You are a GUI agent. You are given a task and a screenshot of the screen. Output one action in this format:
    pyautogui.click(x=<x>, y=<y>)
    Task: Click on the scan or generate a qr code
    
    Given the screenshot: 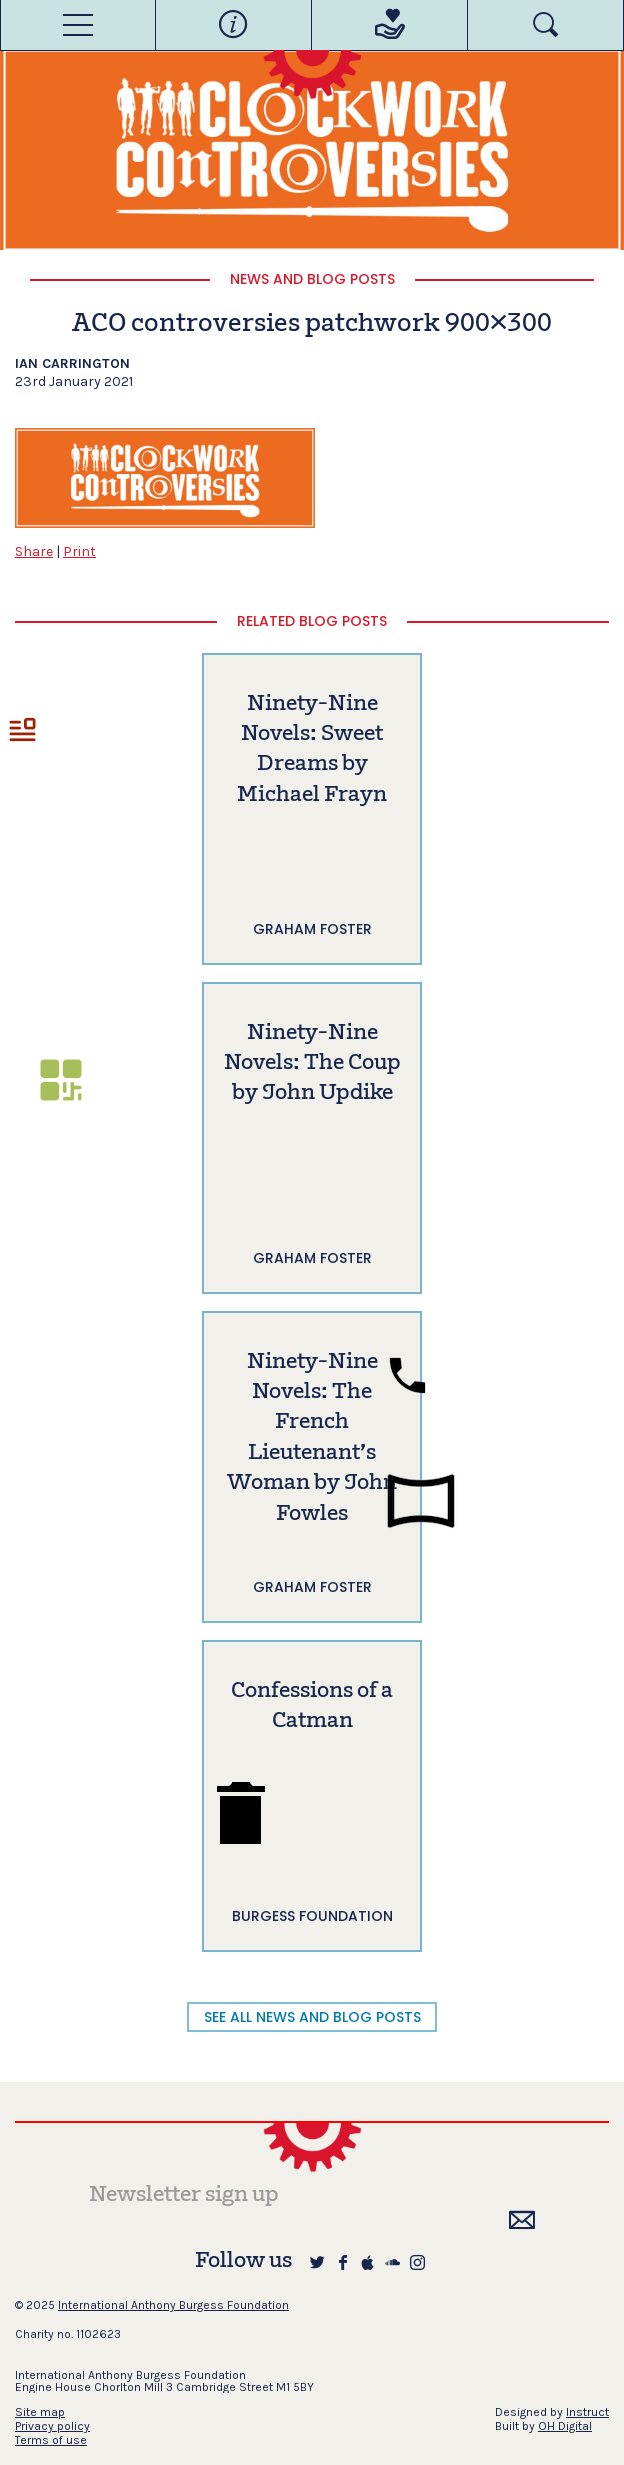 What is the action you would take?
    pyautogui.click(x=61, y=1080)
    